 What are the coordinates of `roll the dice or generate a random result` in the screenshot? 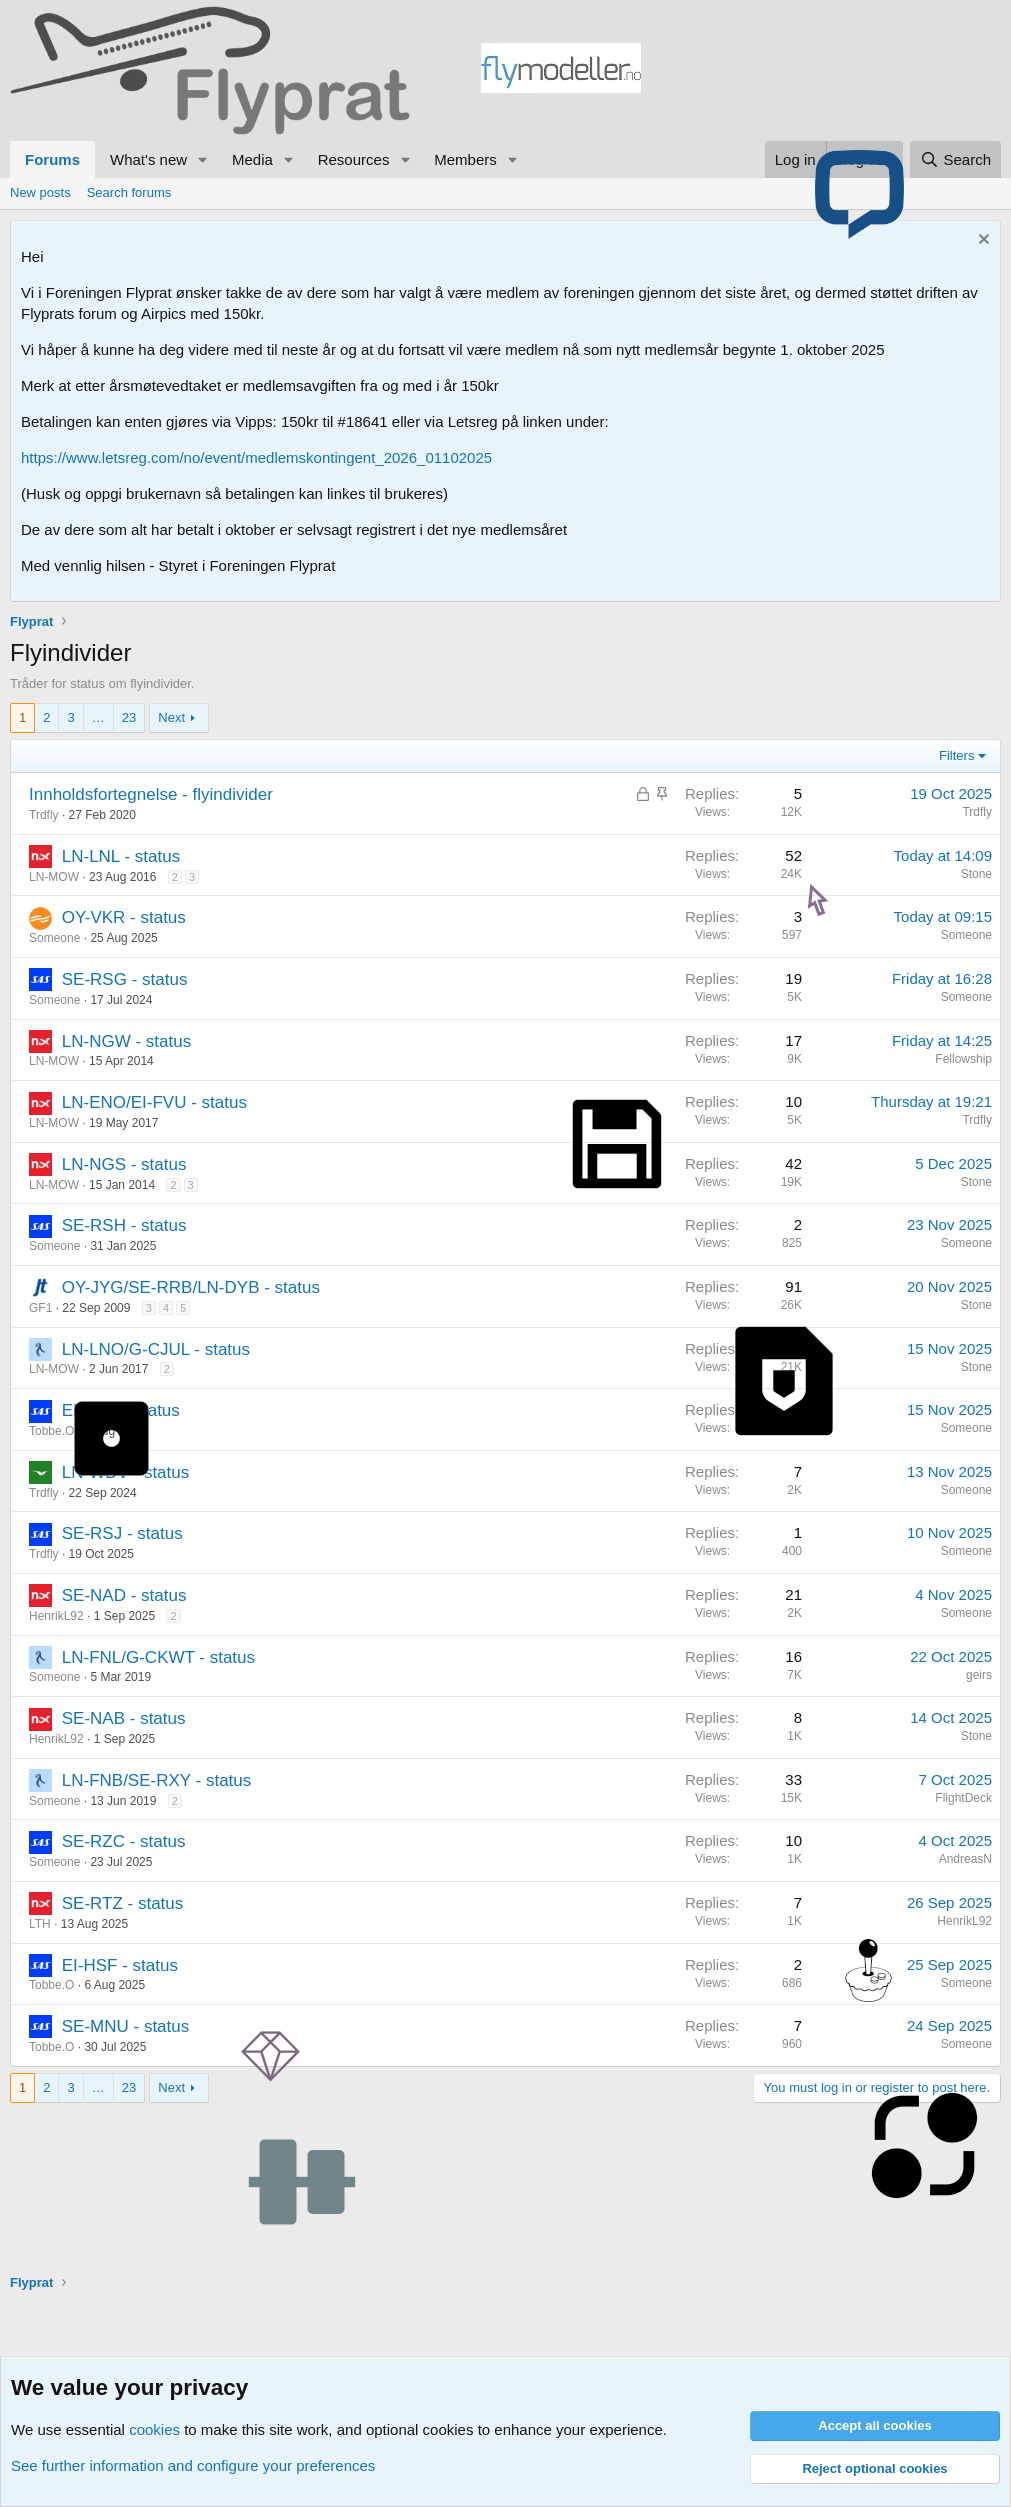 It's located at (111, 1438).